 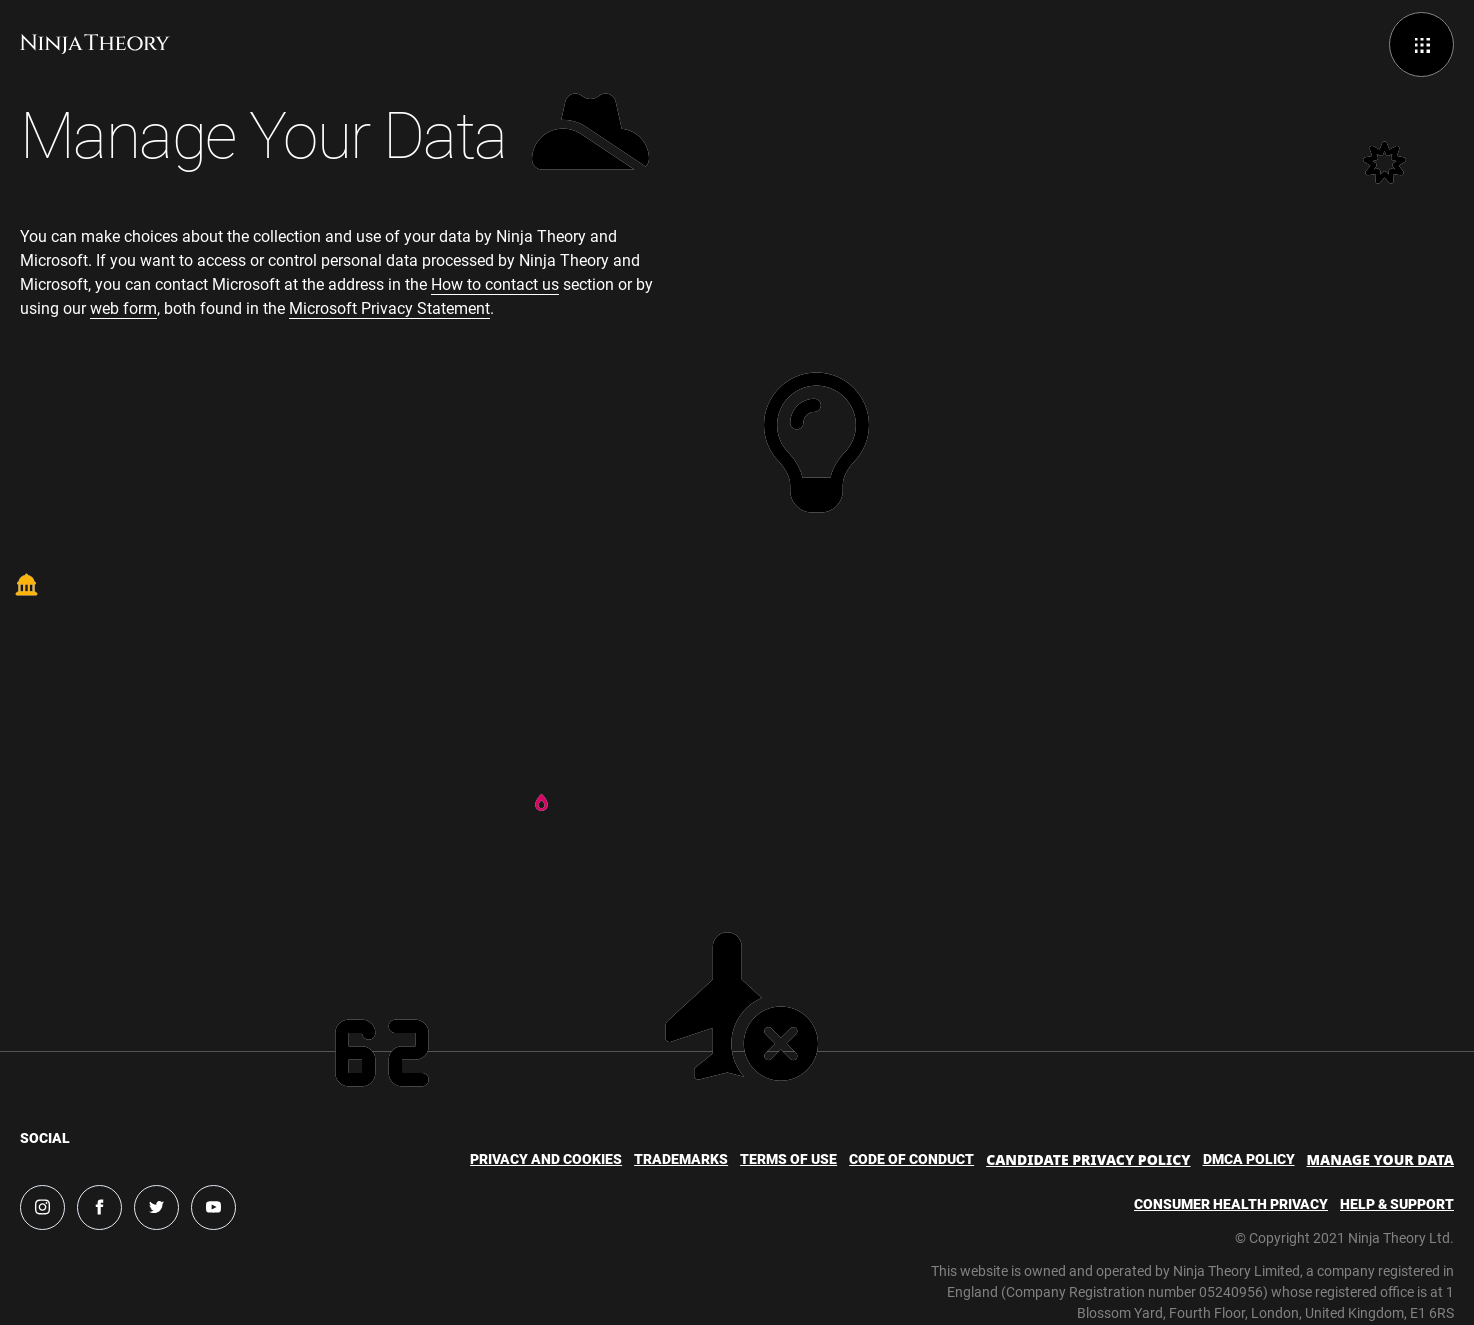 What do you see at coordinates (1384, 162) in the screenshot?
I see `represents the Bahá'í faith symbol` at bounding box center [1384, 162].